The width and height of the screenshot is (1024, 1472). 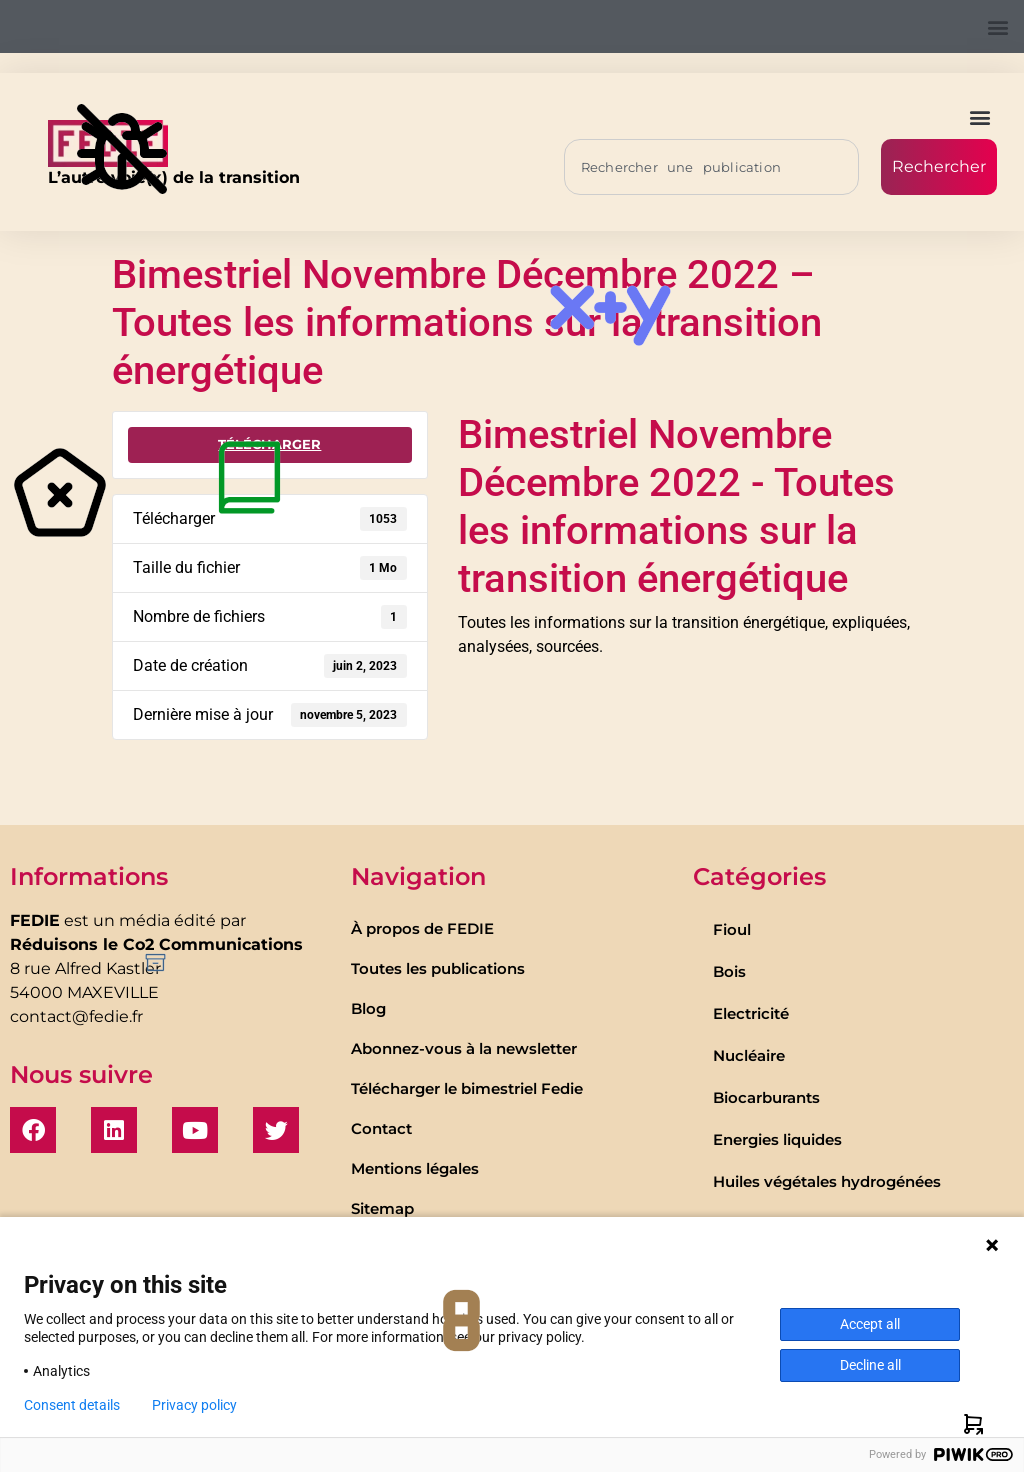 I want to click on indicates item number 8 in a list or sequence, so click(x=461, y=1320).